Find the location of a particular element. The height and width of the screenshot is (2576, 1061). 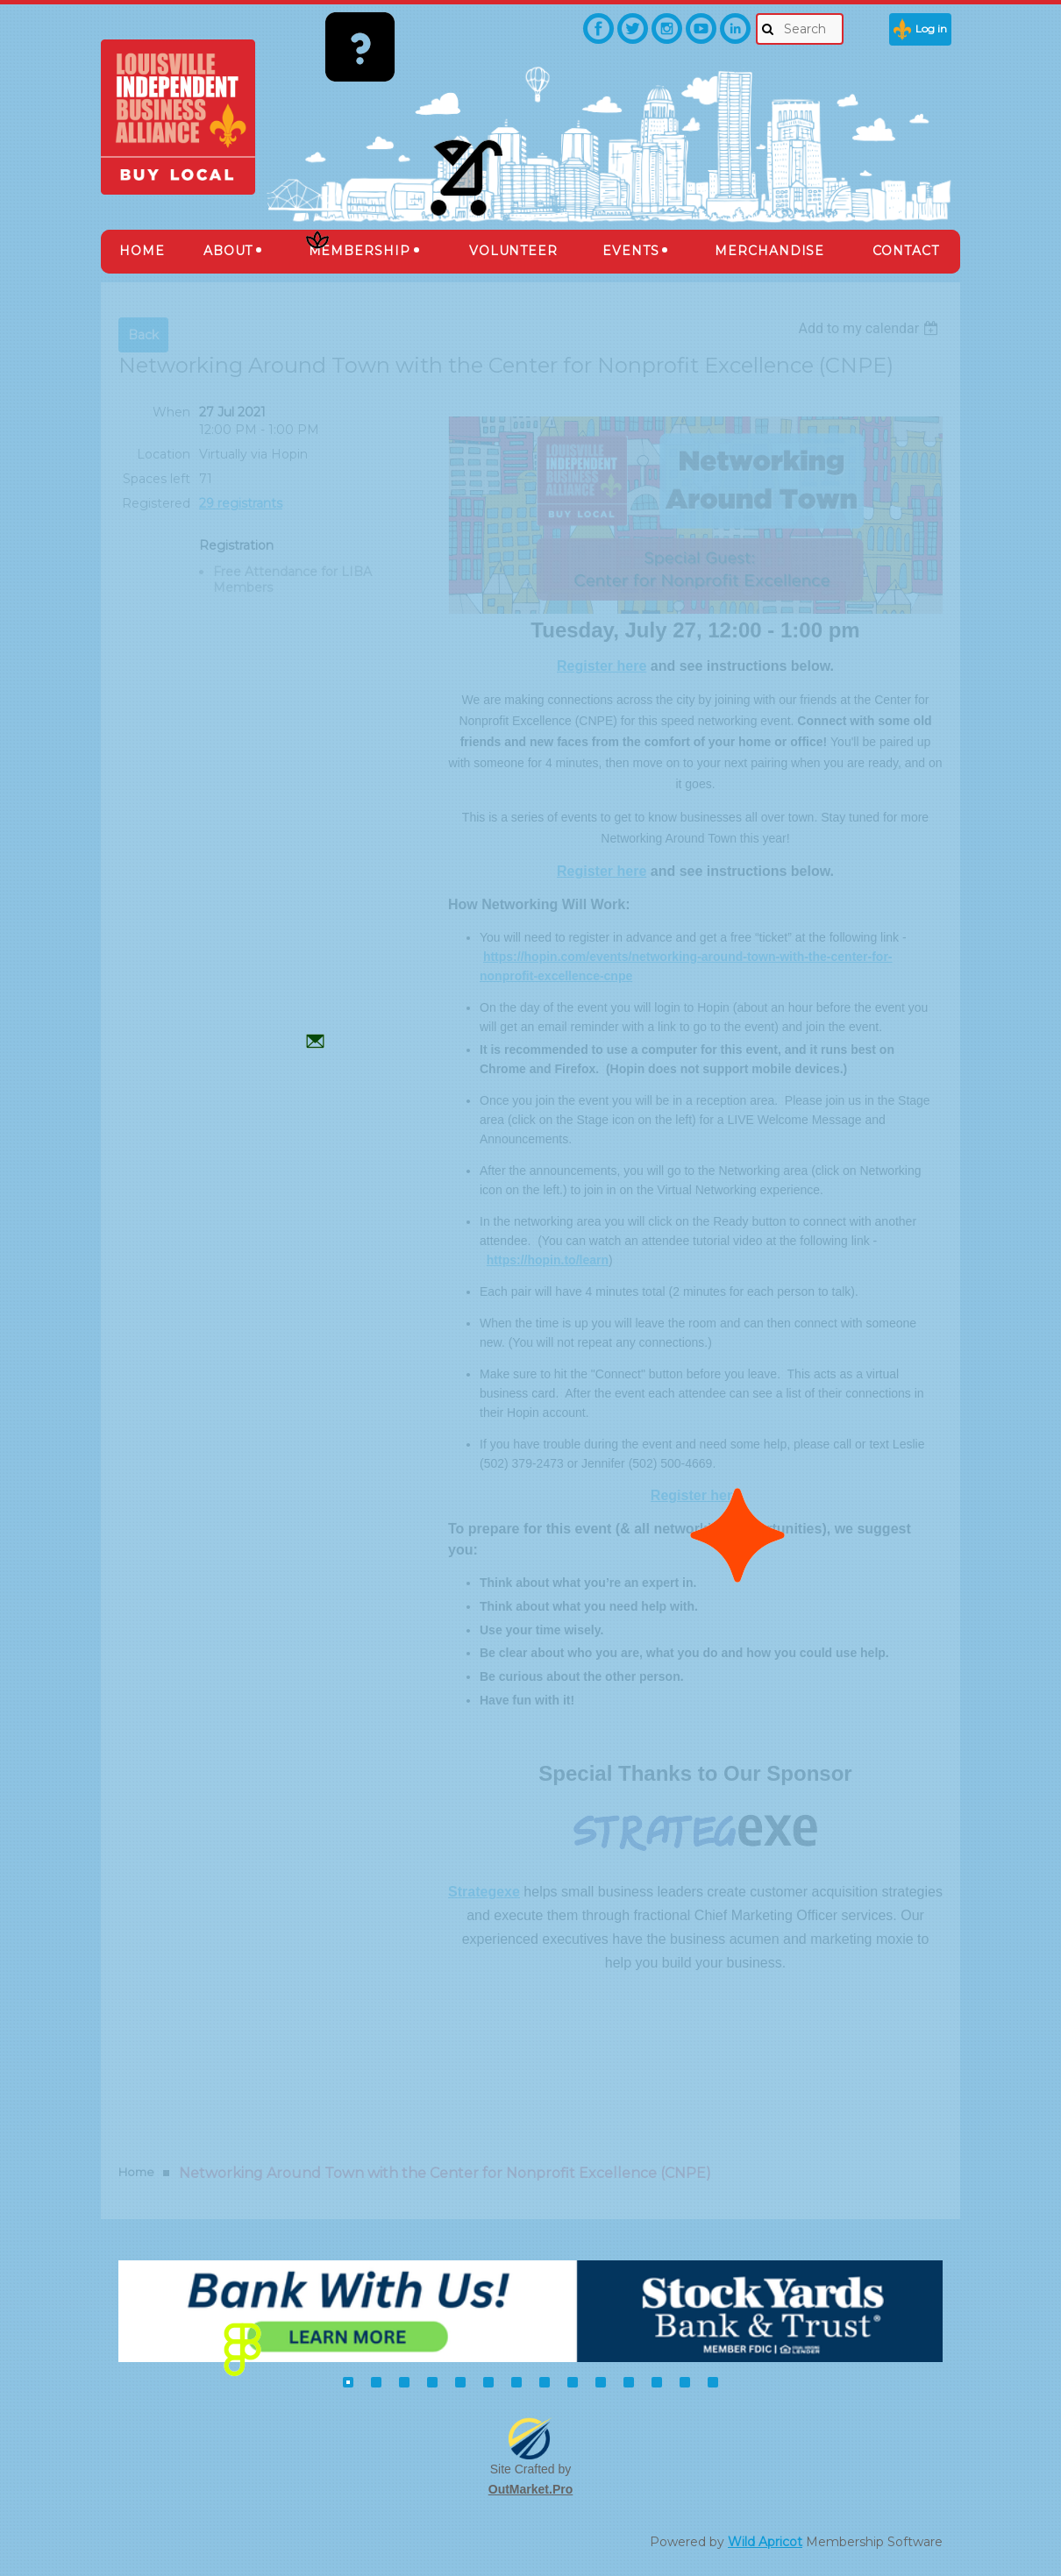

open Figma design tool is located at coordinates (242, 2348).